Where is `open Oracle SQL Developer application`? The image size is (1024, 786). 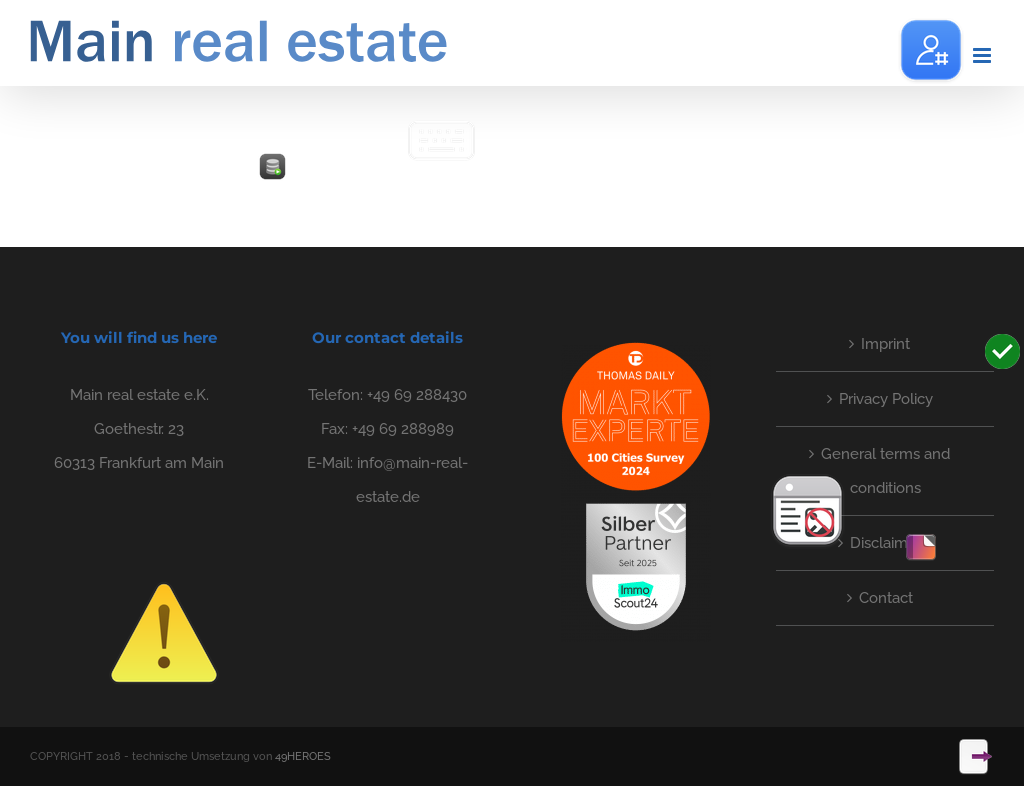 open Oracle SQL Developer application is located at coordinates (272, 166).